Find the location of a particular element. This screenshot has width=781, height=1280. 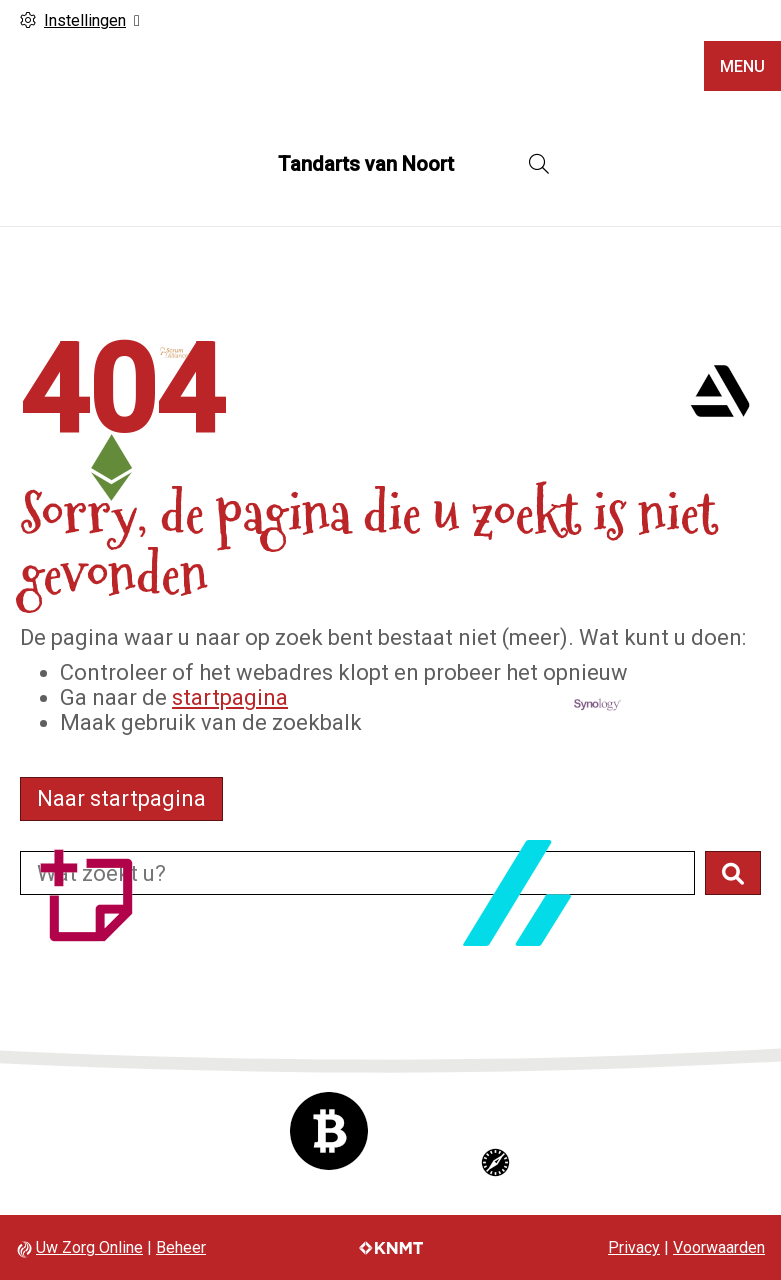

ethereum cryptocurrency logo is located at coordinates (111, 467).